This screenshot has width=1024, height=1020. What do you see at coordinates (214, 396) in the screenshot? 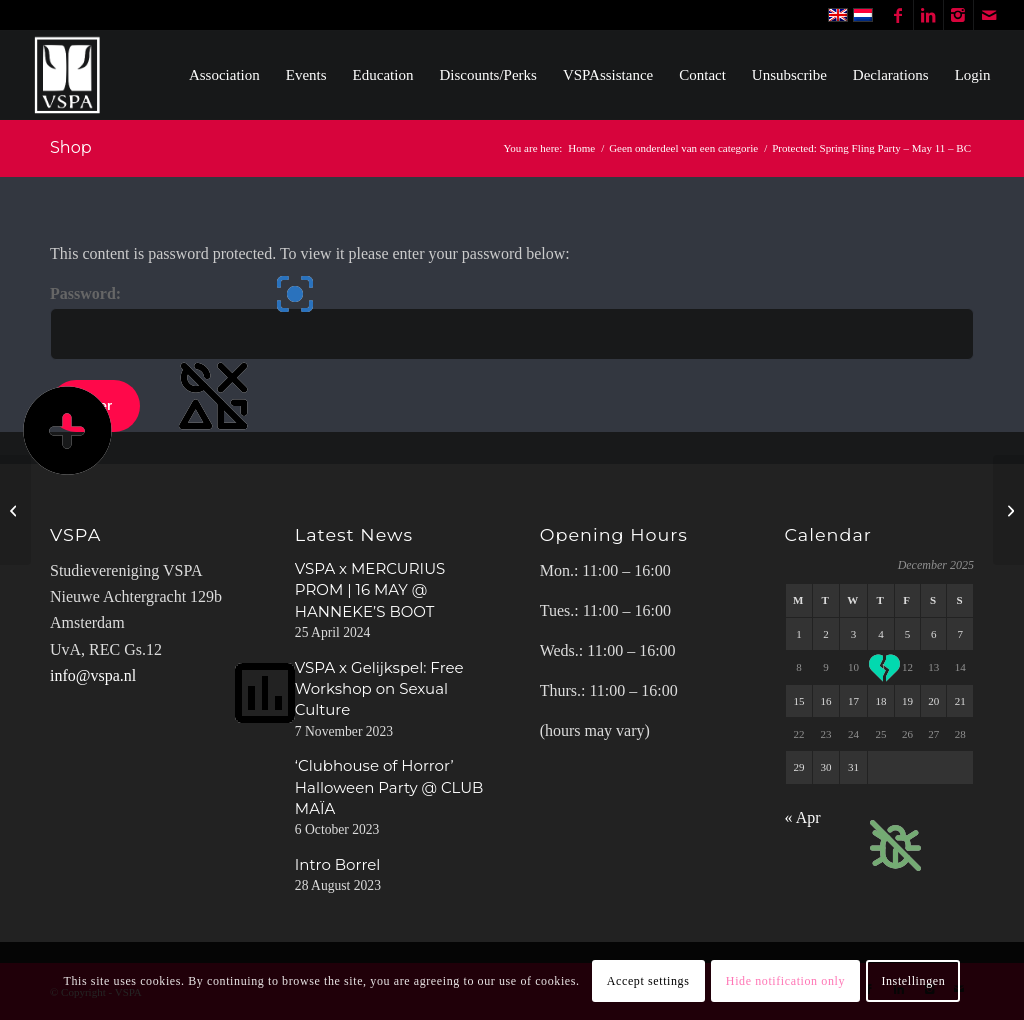
I see `disable icon display` at bounding box center [214, 396].